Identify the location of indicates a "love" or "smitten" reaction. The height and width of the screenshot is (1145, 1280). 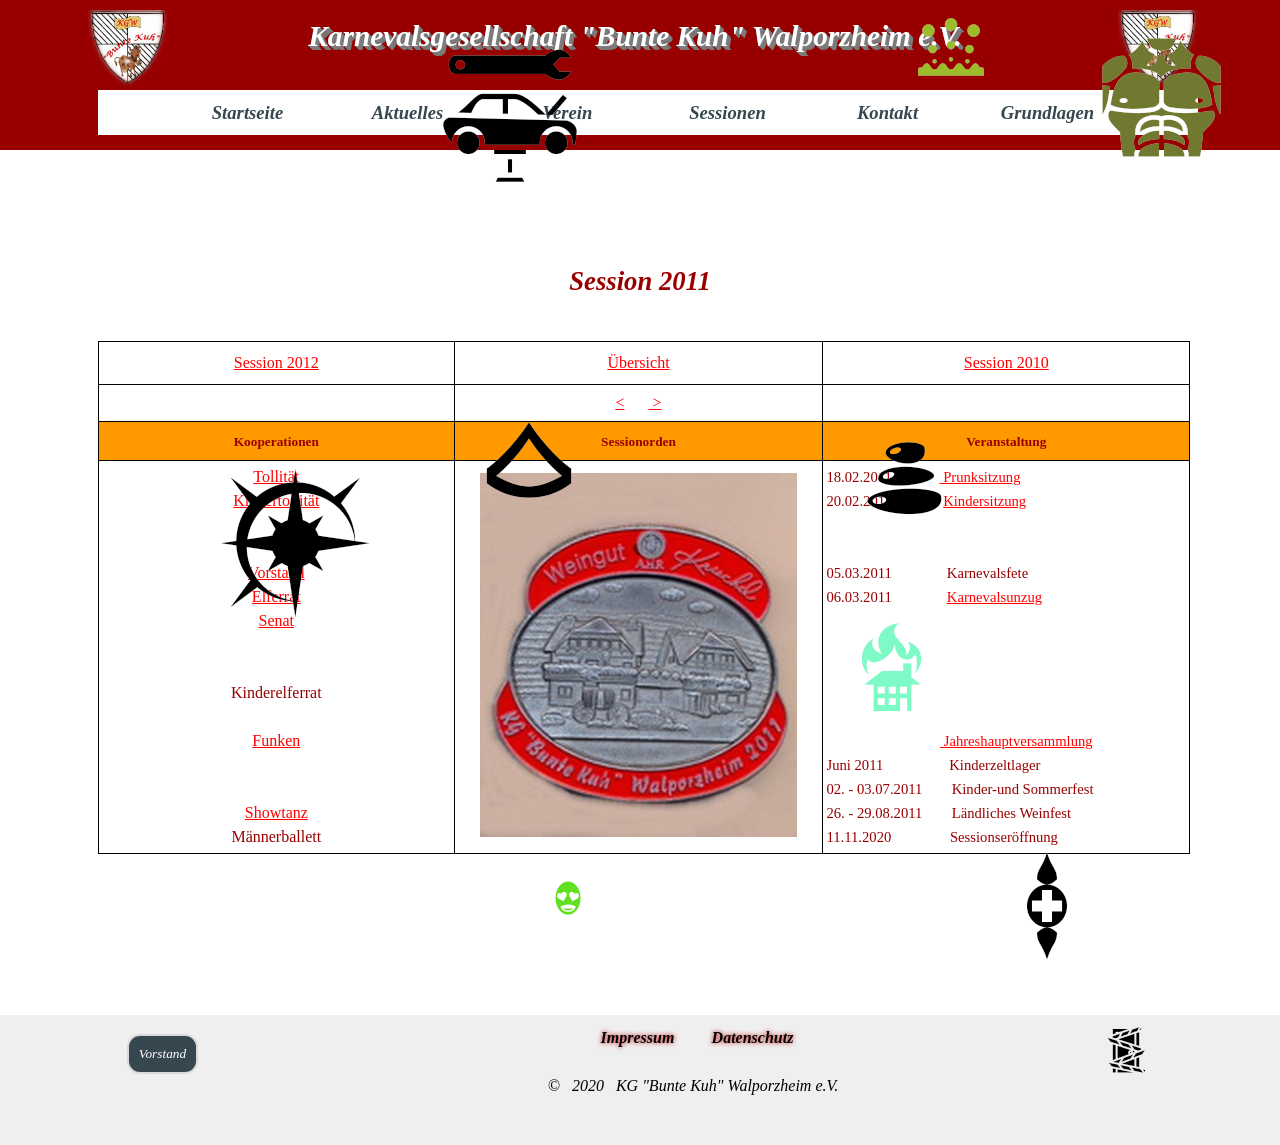
(568, 898).